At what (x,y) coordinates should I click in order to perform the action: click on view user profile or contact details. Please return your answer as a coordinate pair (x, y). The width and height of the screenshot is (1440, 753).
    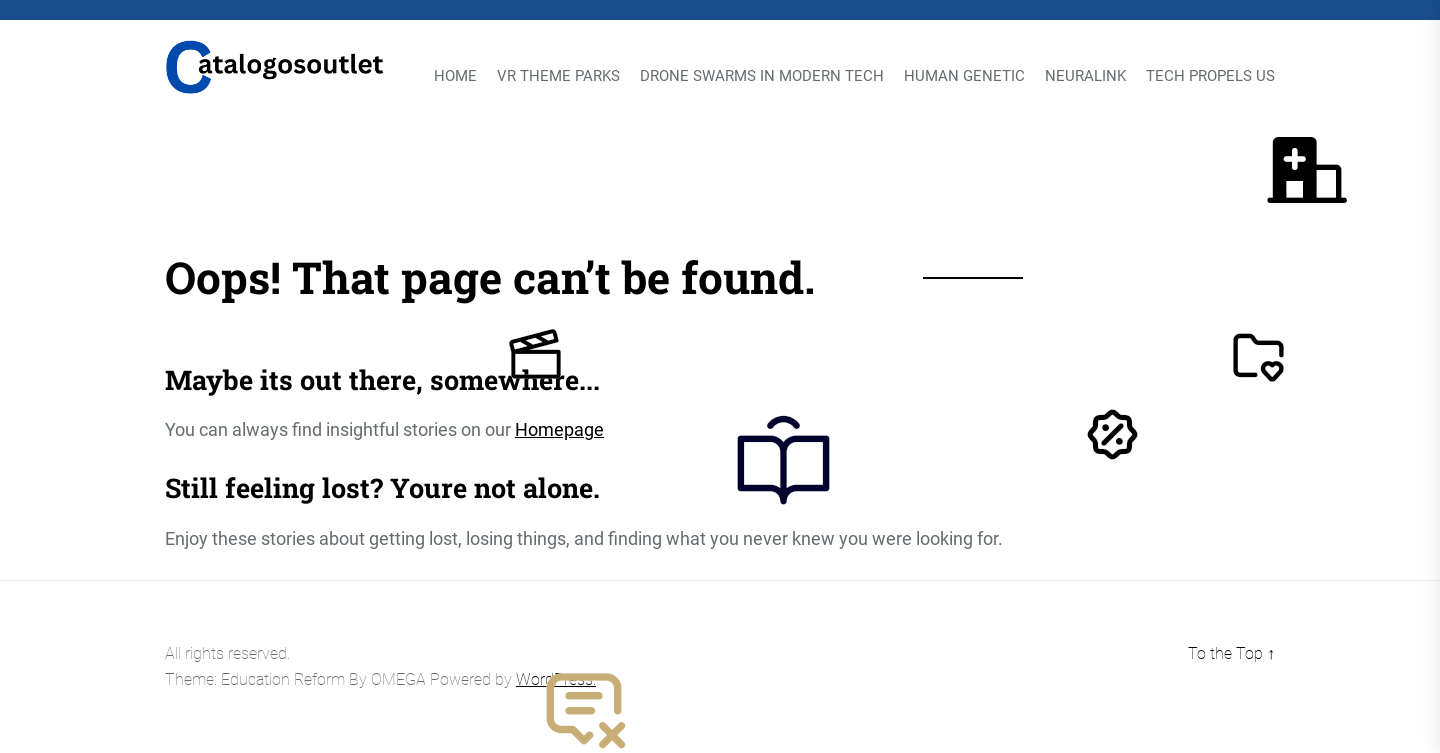
    Looking at the image, I should click on (783, 458).